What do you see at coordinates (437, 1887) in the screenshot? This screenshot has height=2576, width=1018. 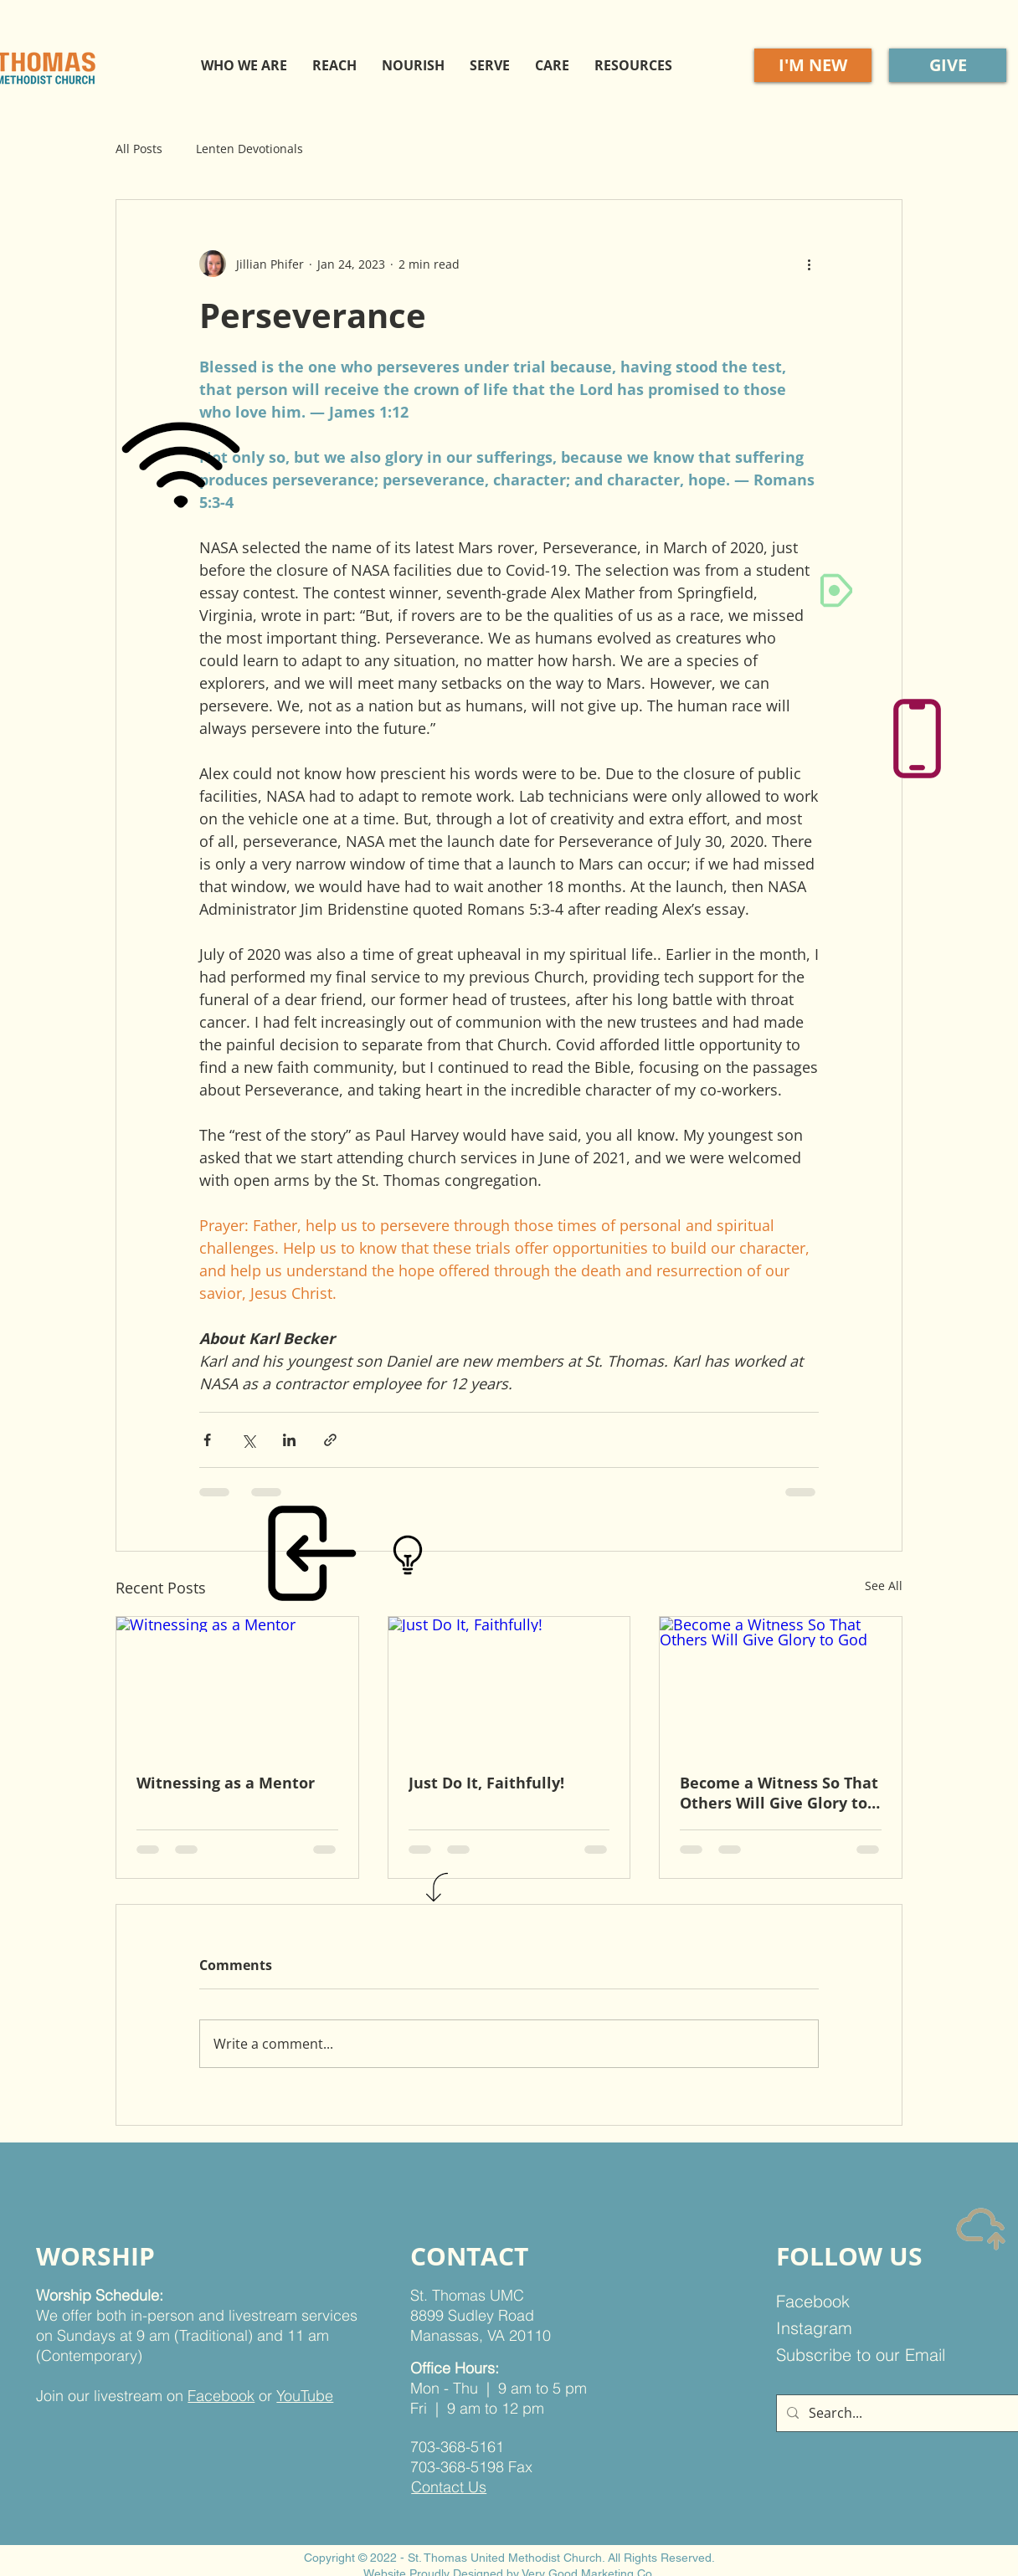 I see `go back and down in navigation` at bounding box center [437, 1887].